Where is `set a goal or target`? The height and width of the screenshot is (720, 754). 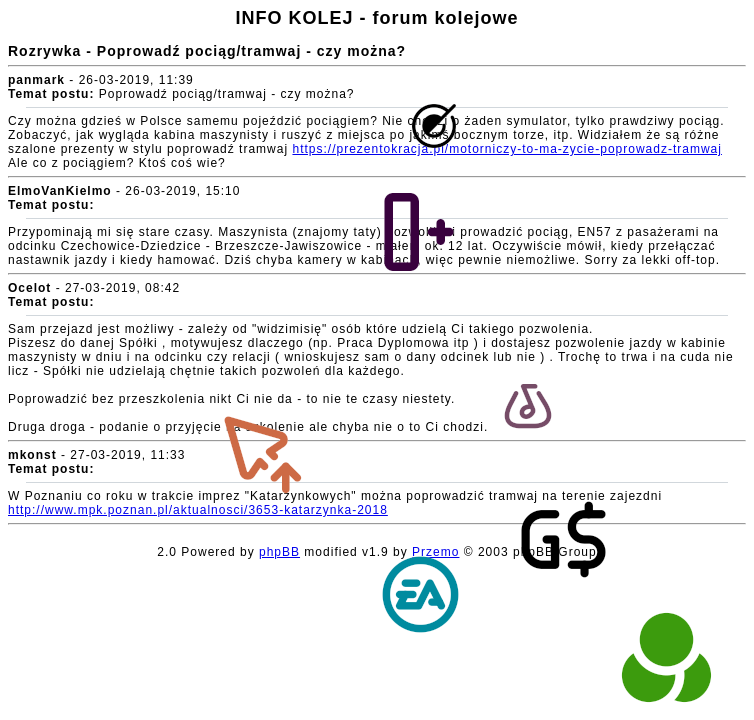 set a goal or target is located at coordinates (434, 126).